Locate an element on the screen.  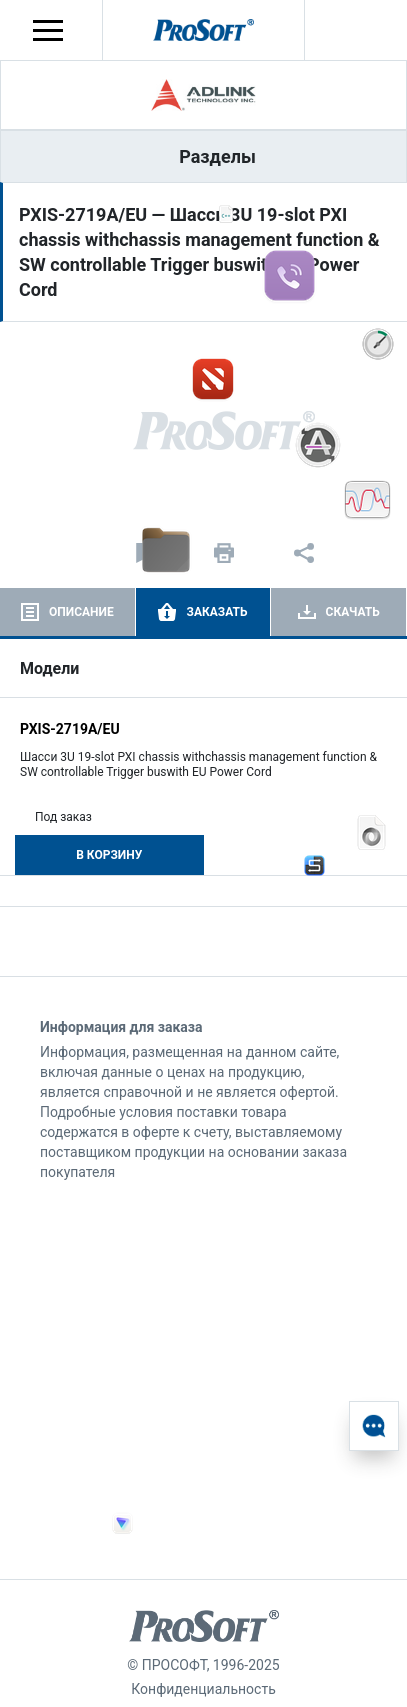
a JSON file type indicator is located at coordinates (371, 832).